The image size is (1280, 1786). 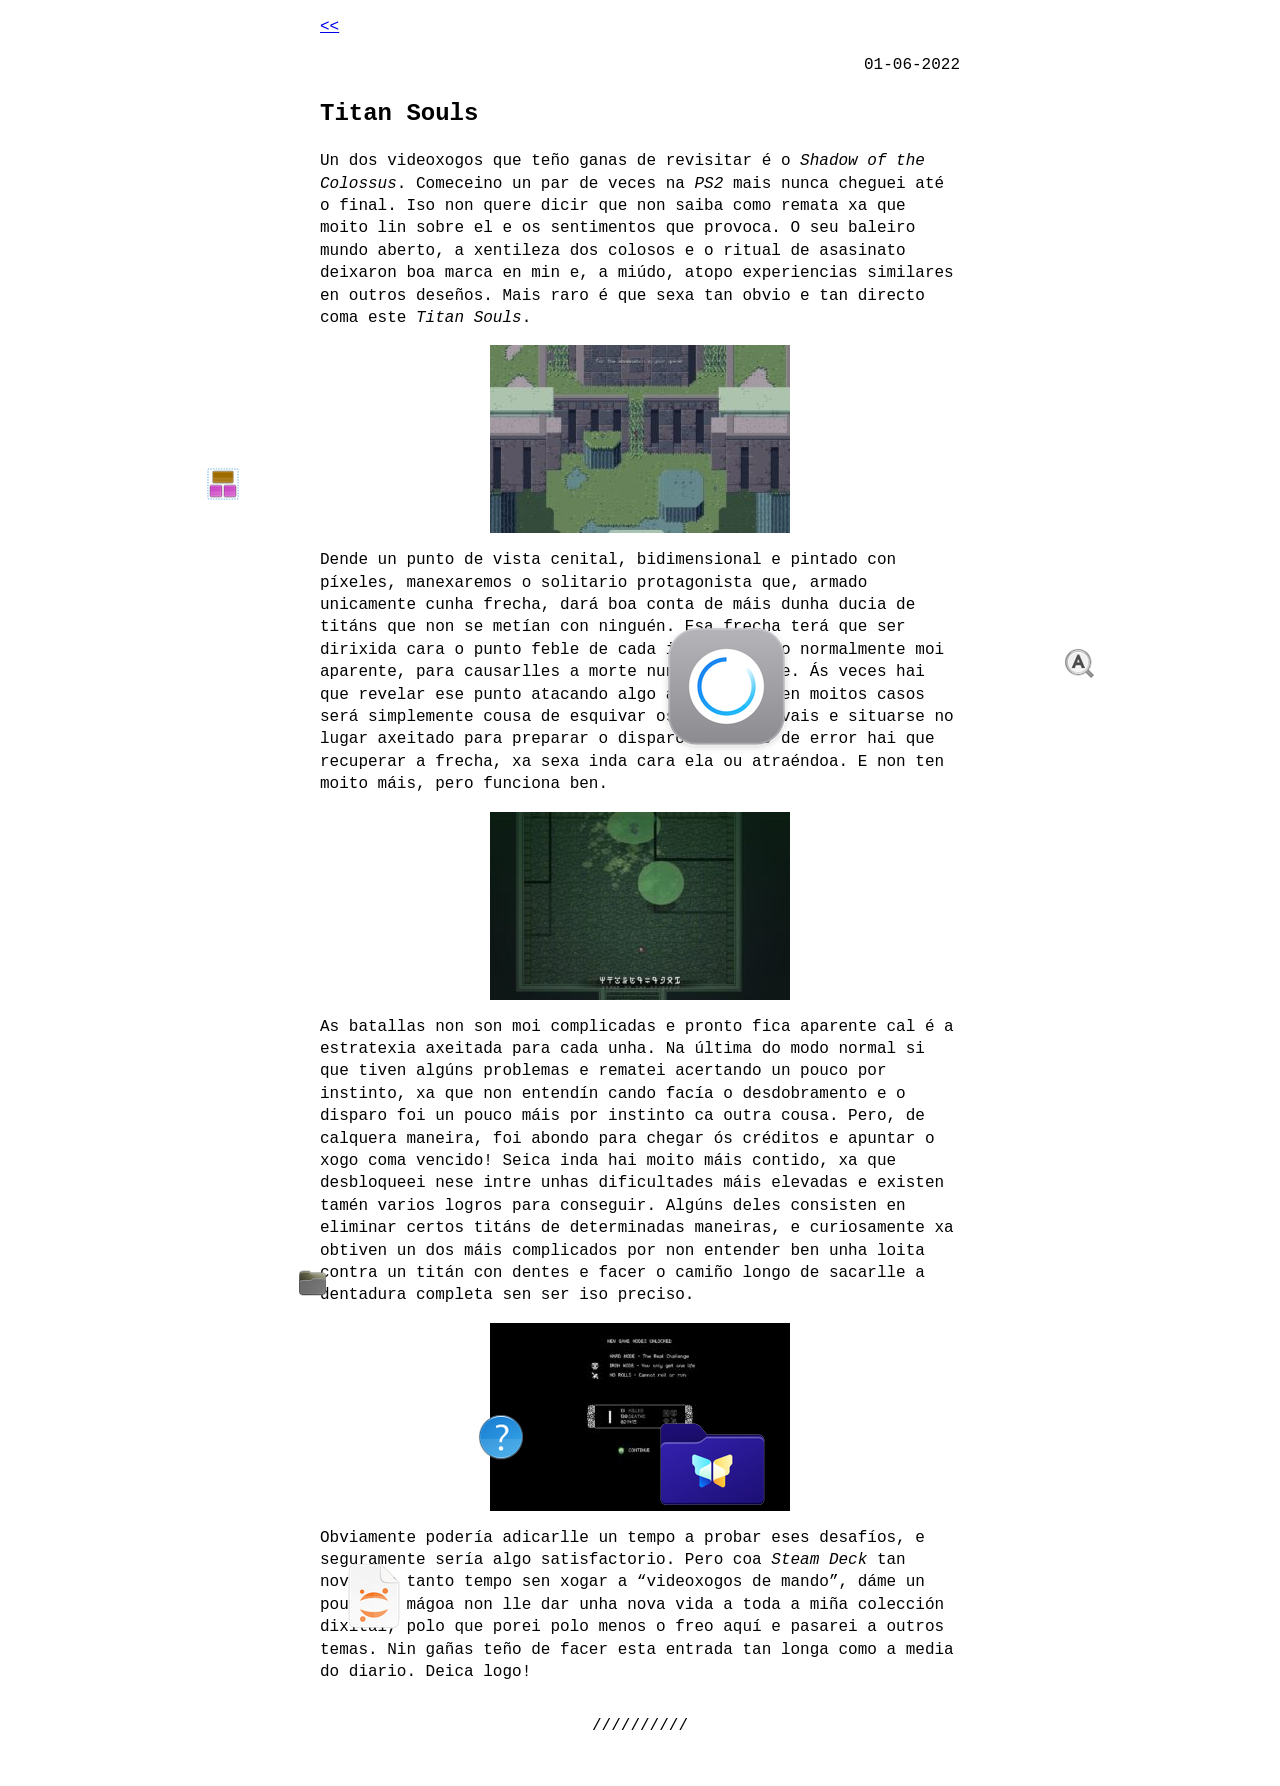 I want to click on jupyter notebook file, so click(x=374, y=1596).